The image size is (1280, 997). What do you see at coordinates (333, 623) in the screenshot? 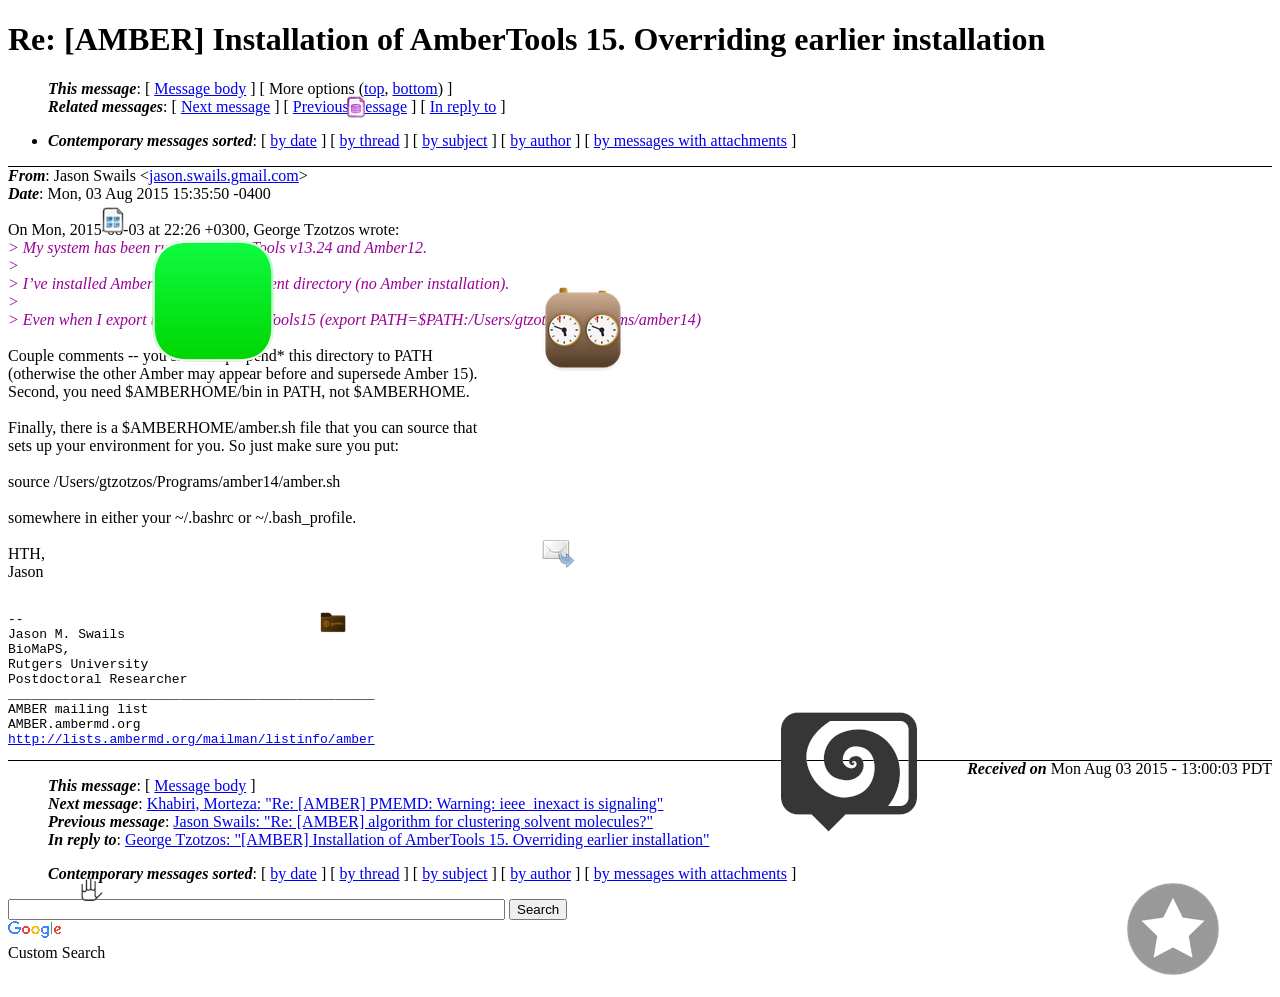
I see `open genflix media folder` at bounding box center [333, 623].